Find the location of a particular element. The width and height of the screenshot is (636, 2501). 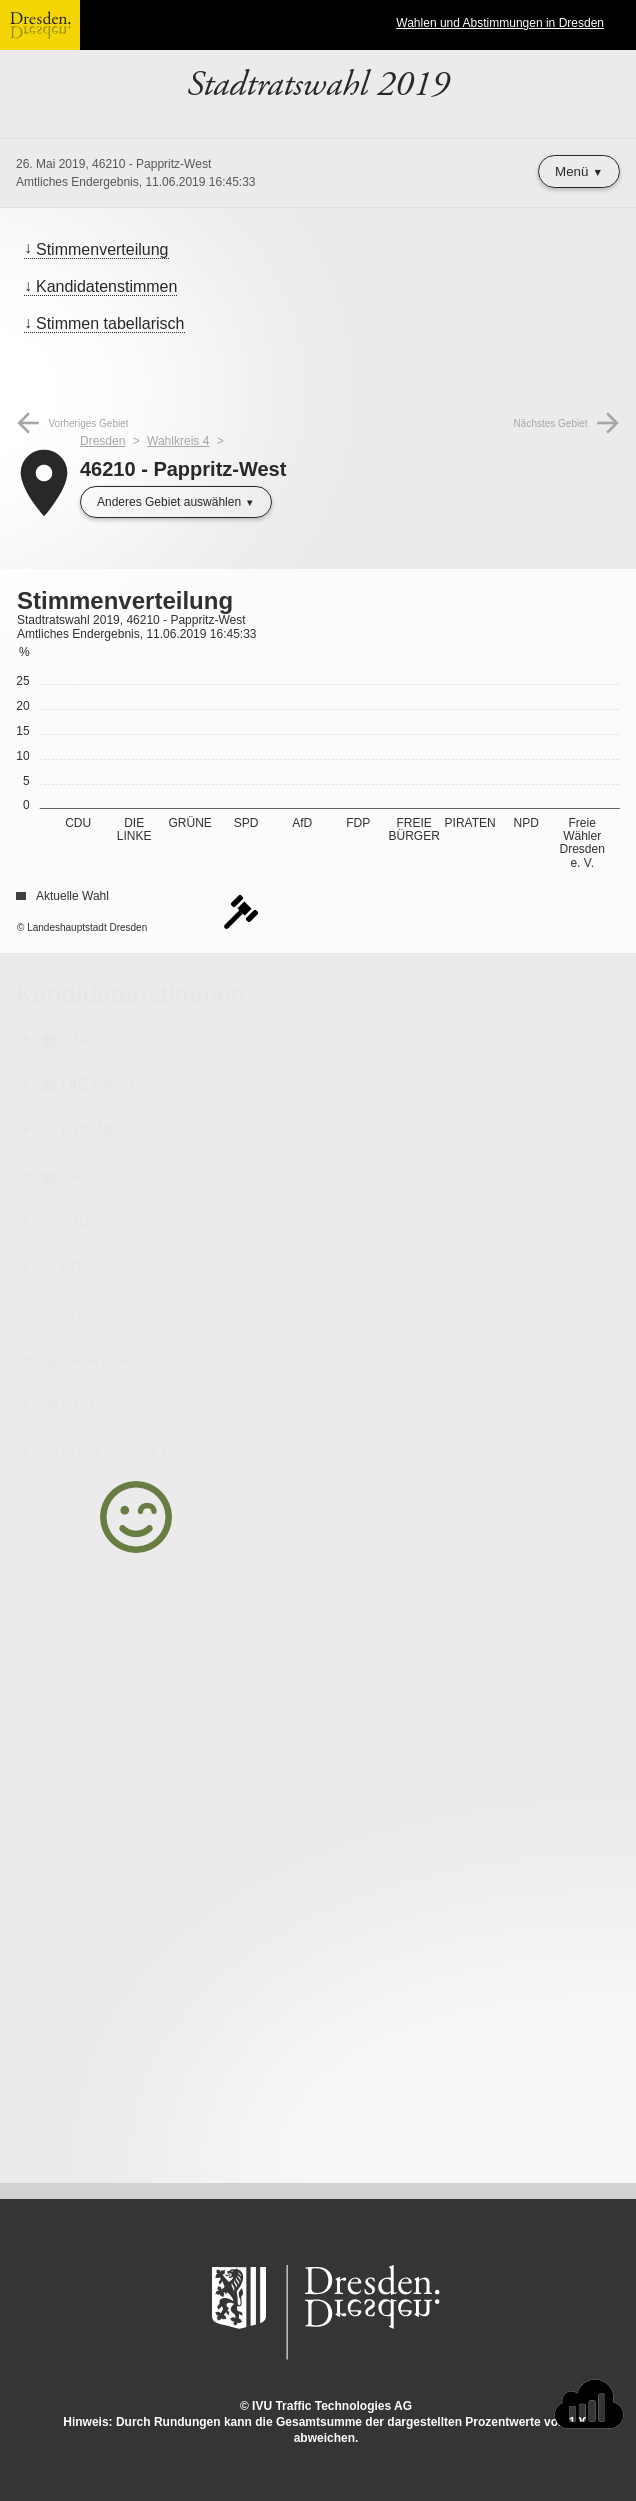

insert a winking emoji or emoticon is located at coordinates (136, 1517).